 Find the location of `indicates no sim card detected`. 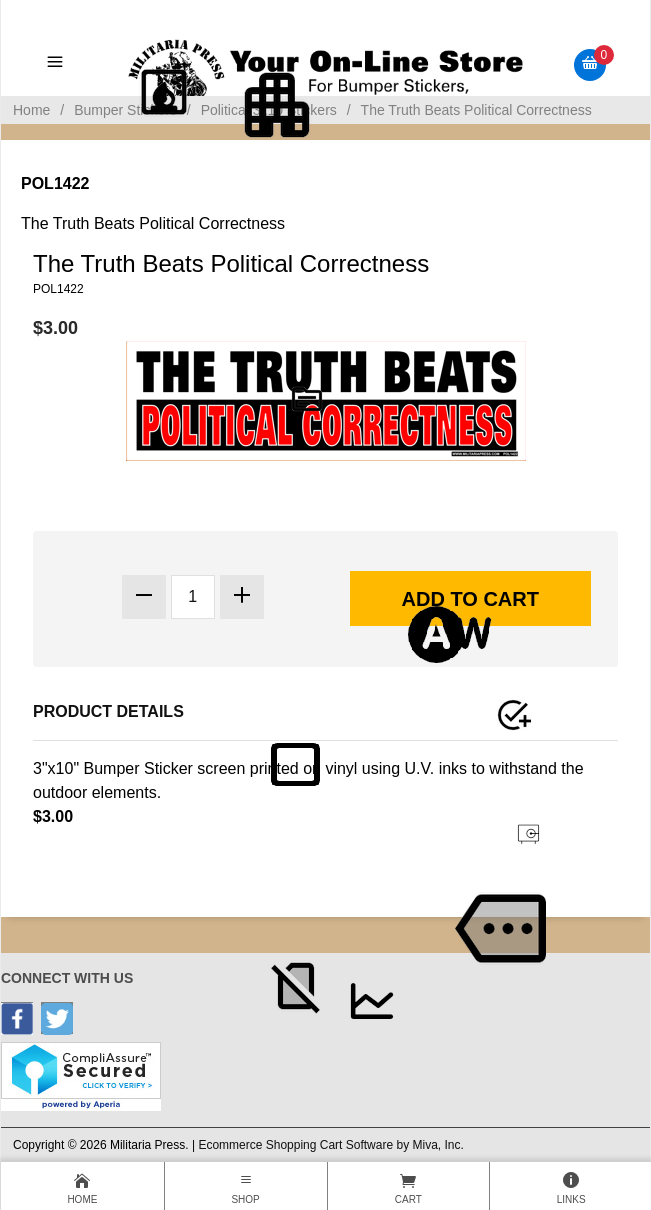

indicates no sim card detected is located at coordinates (296, 986).